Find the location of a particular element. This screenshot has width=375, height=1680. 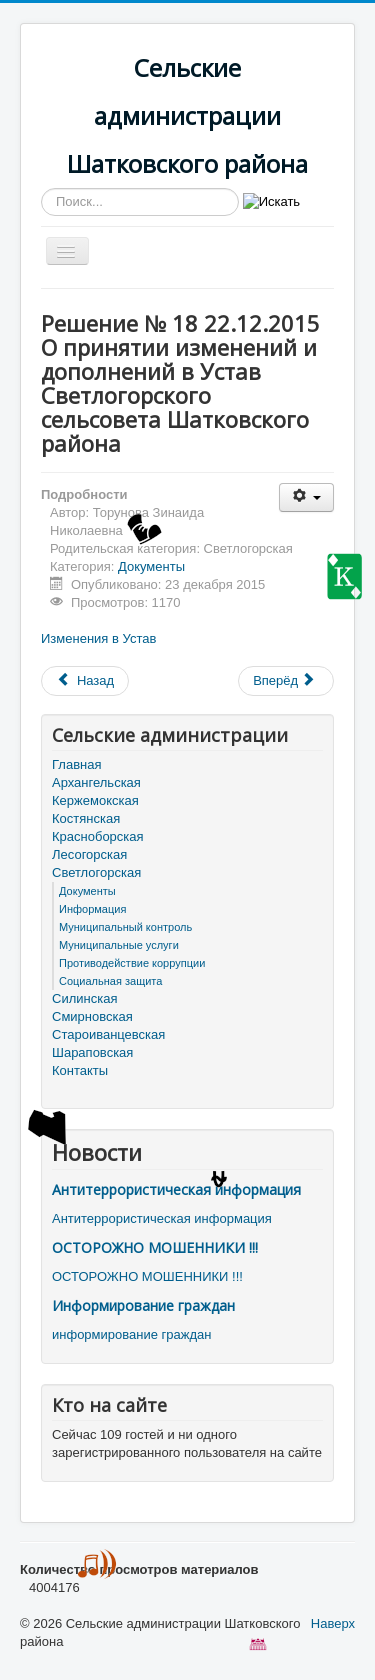

select Libya on the map is located at coordinates (47, 1127).